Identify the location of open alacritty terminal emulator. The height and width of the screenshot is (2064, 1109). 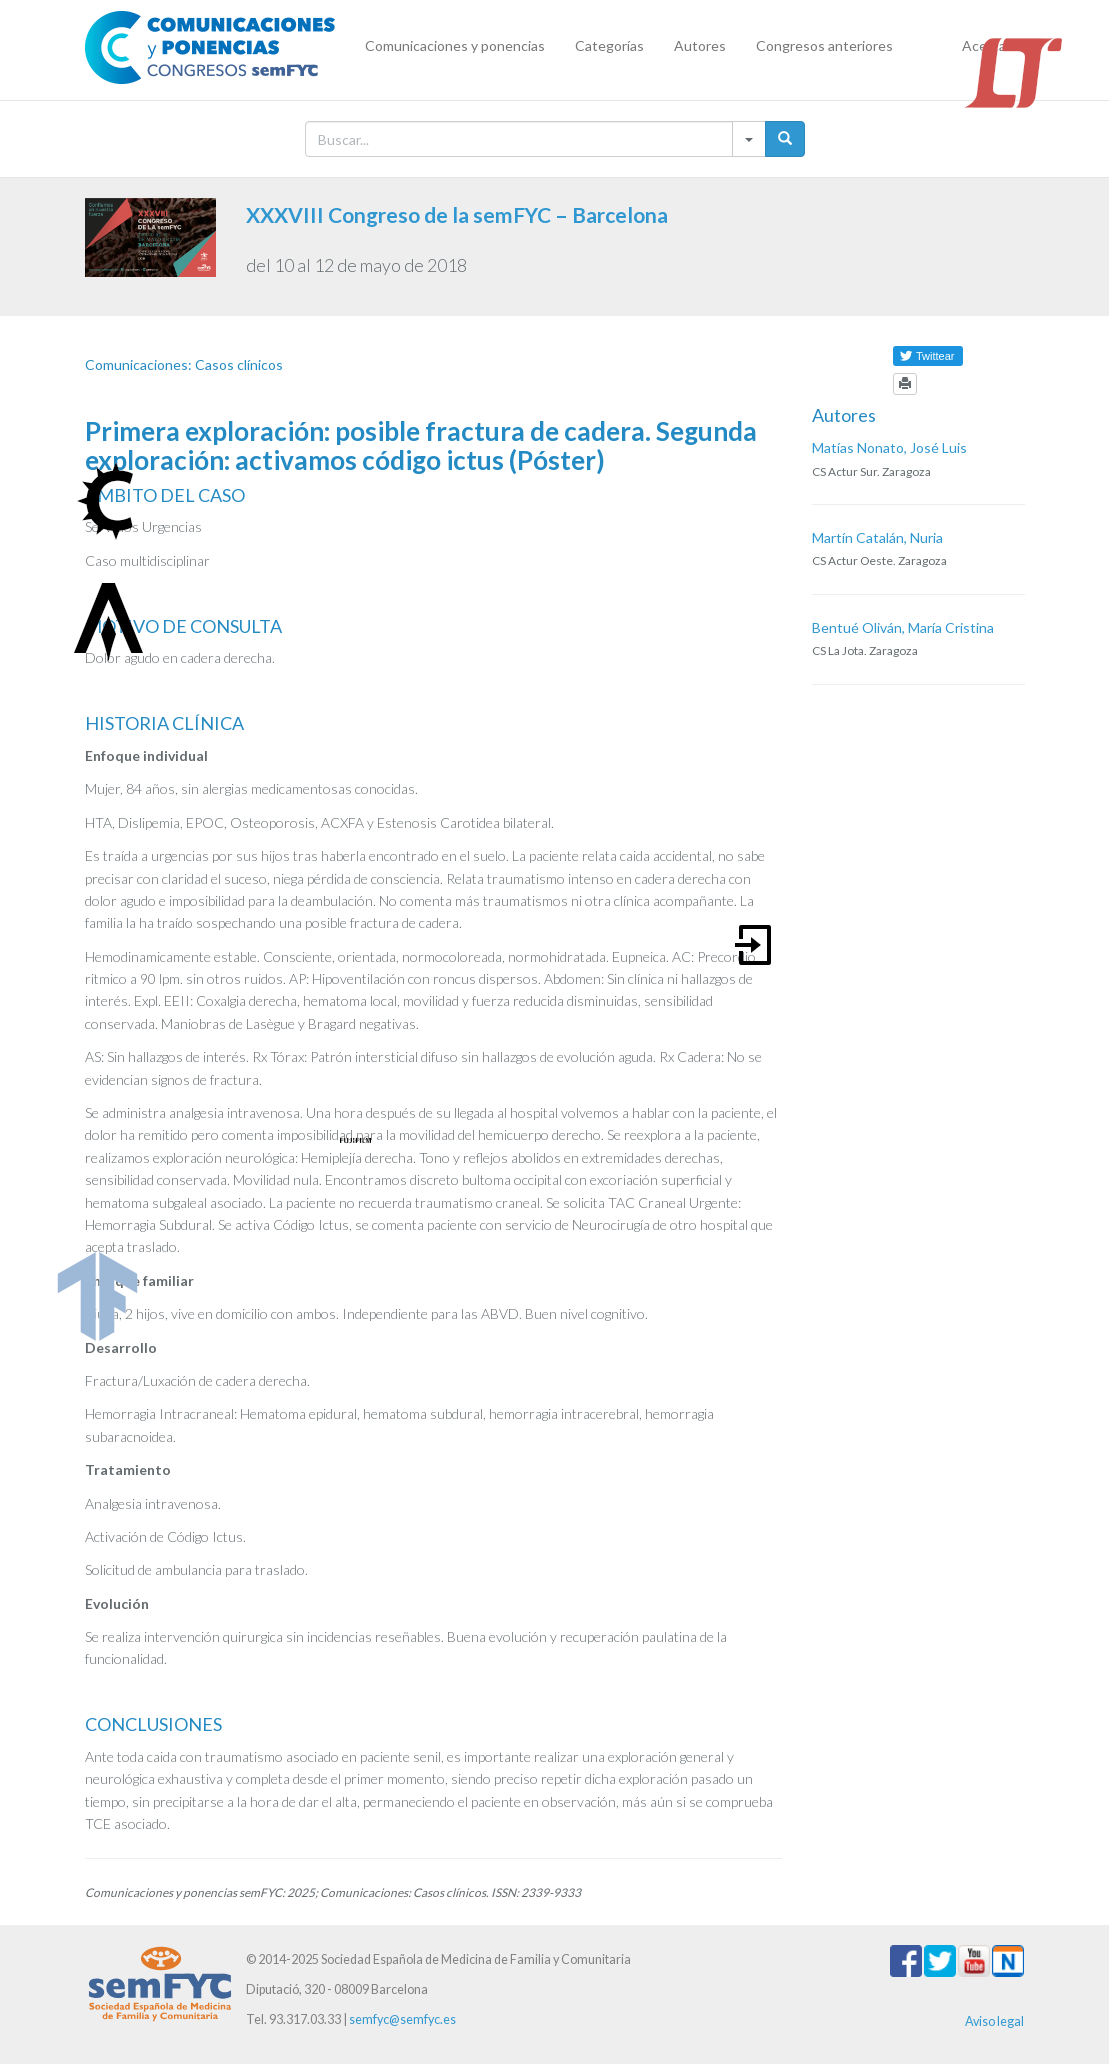
(108, 622).